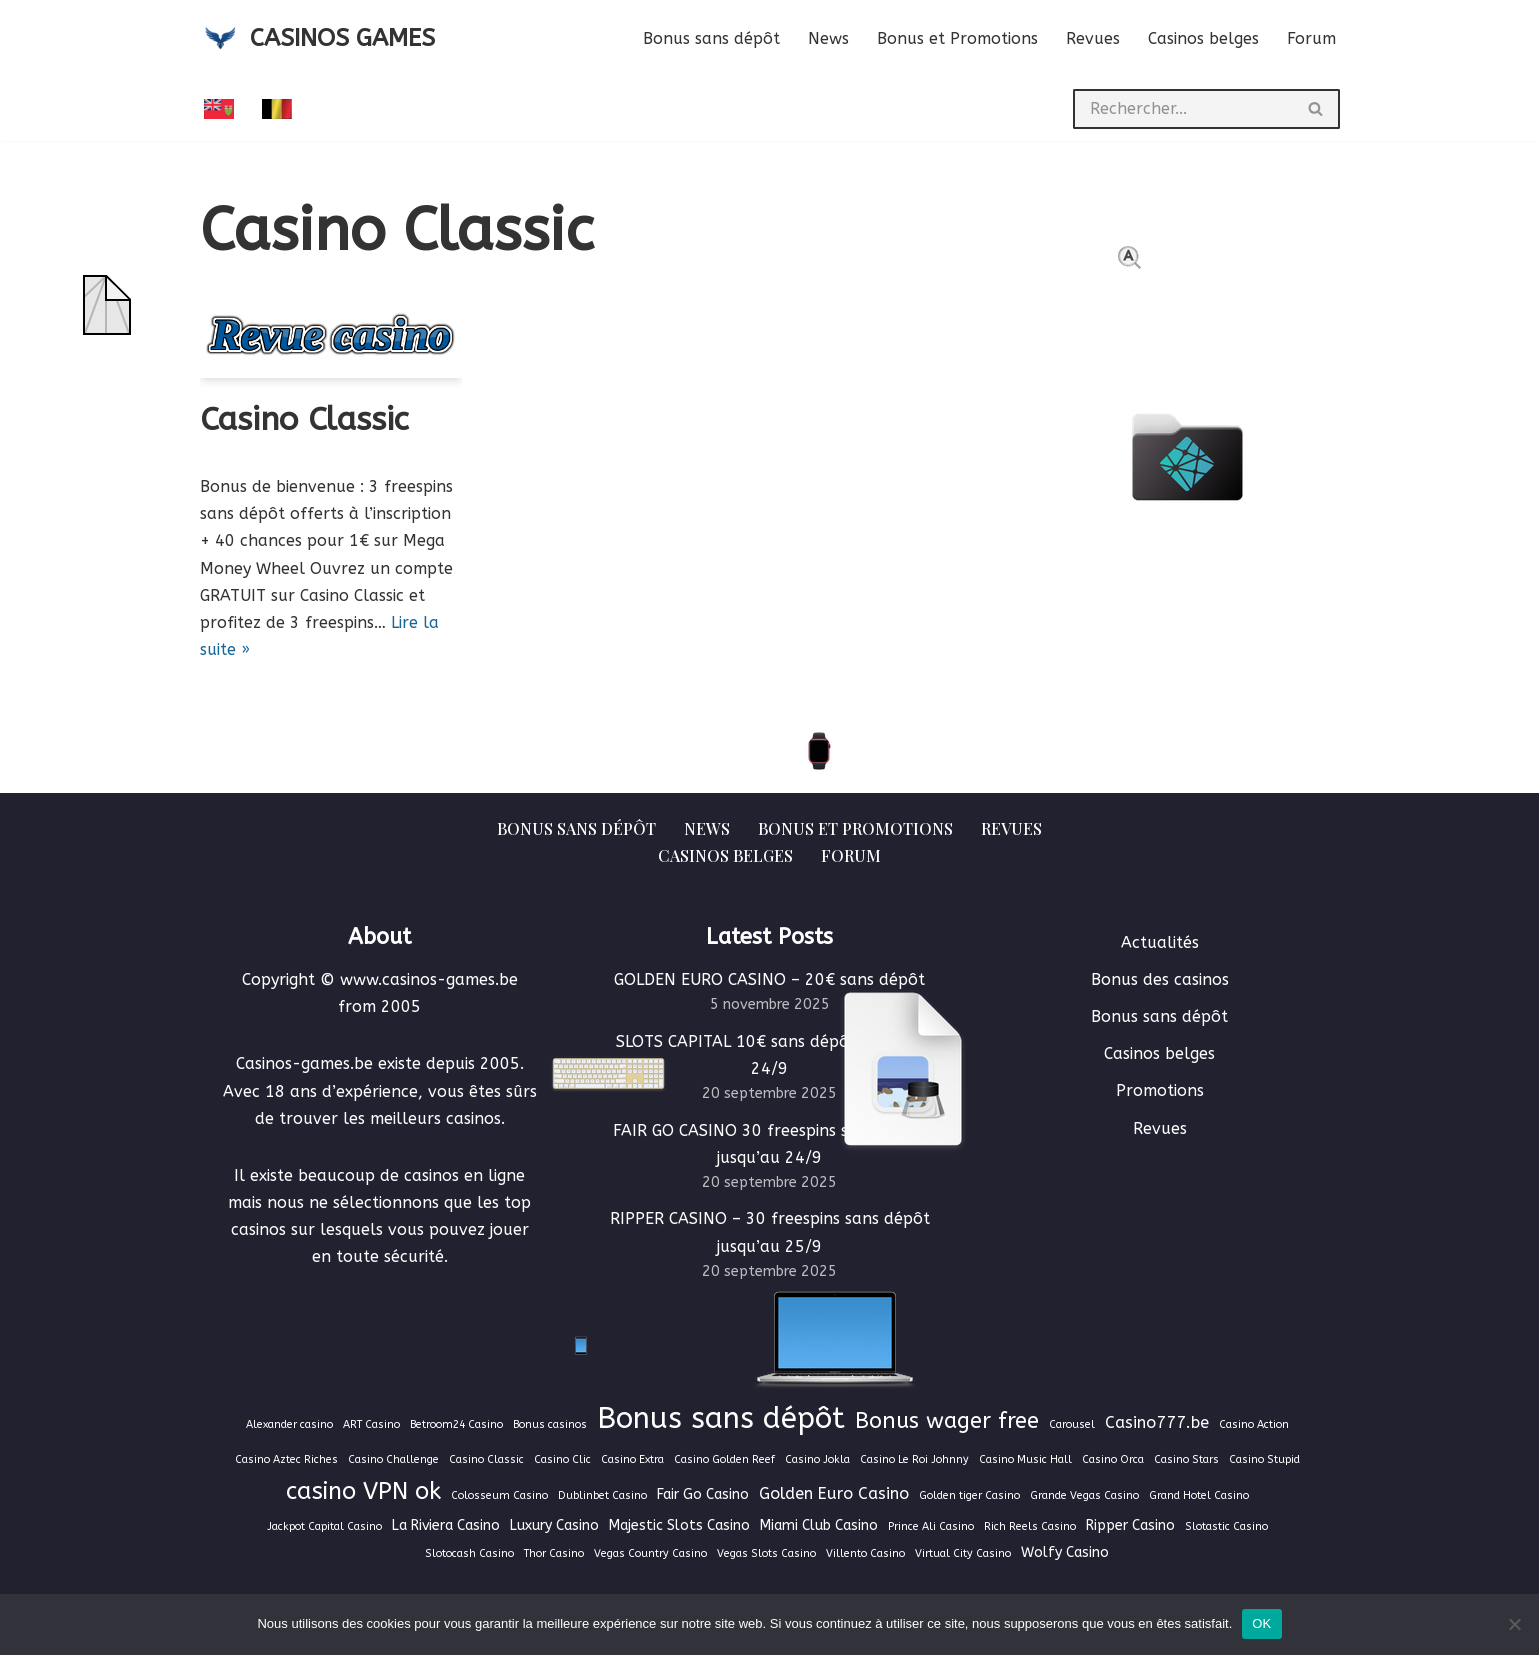 The image size is (1539, 1655). I want to click on bluetooth keyboard connected (yellow variant), so click(608, 1073).